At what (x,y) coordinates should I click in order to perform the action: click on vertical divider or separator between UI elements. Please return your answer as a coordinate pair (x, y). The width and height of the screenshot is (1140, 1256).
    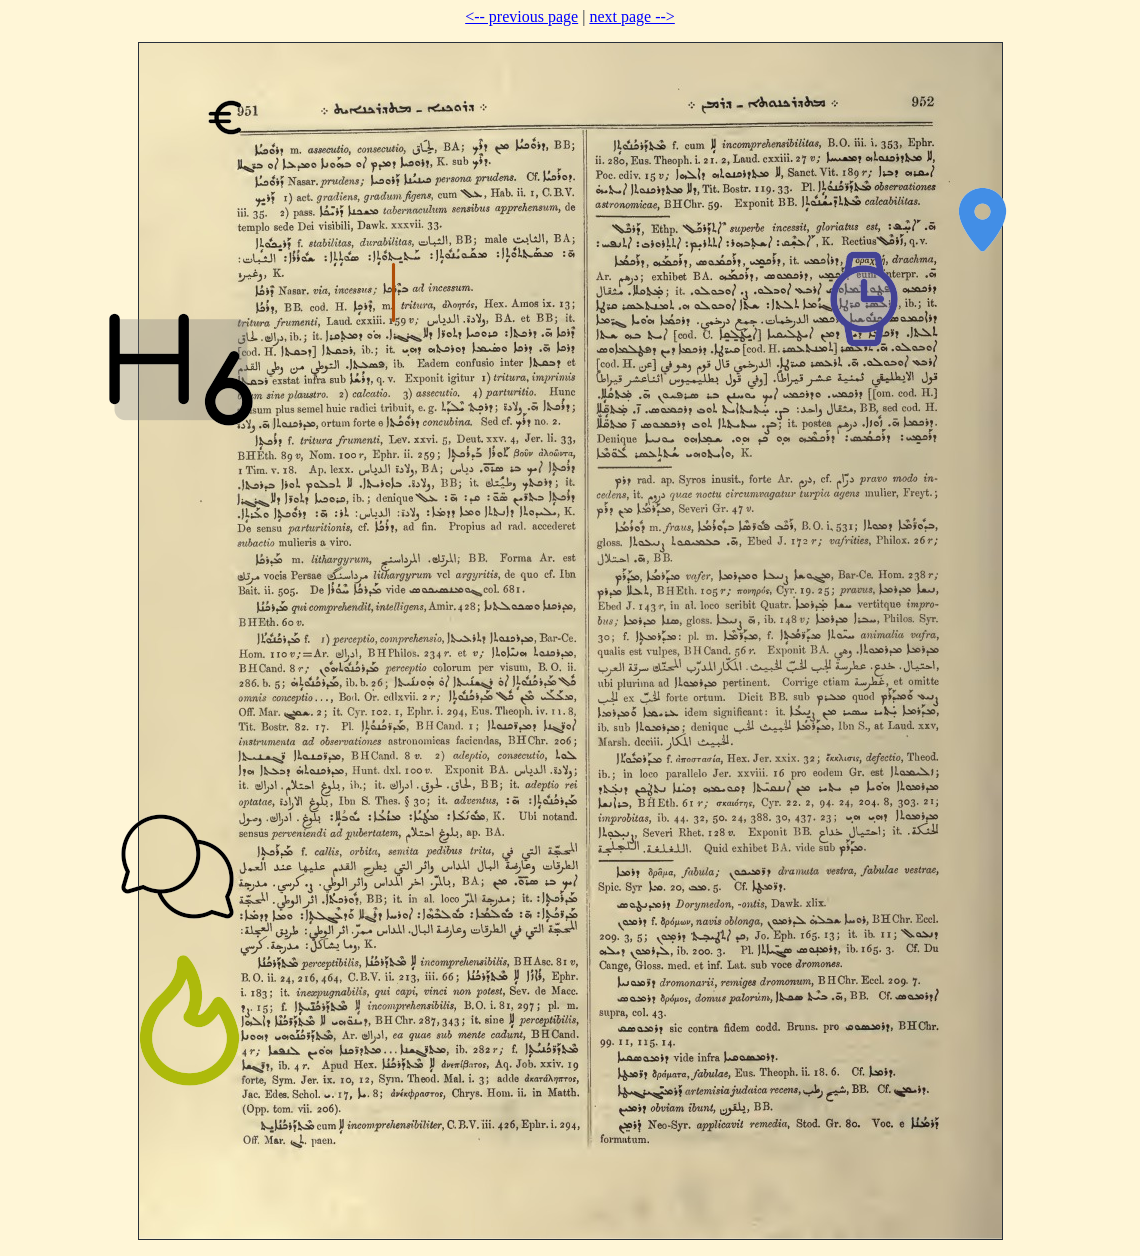
    Looking at the image, I should click on (393, 292).